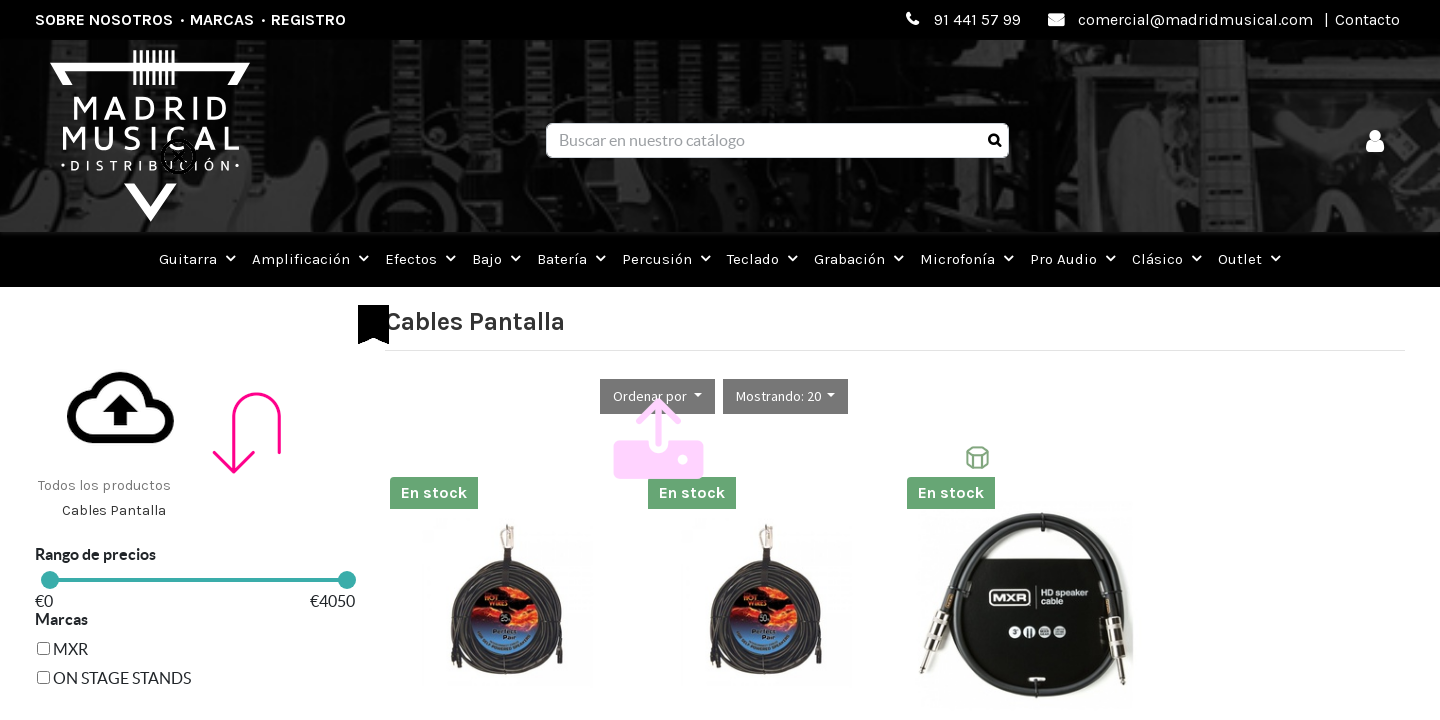  Describe the element at coordinates (250, 433) in the screenshot. I see `undo or go back to previous state` at that location.